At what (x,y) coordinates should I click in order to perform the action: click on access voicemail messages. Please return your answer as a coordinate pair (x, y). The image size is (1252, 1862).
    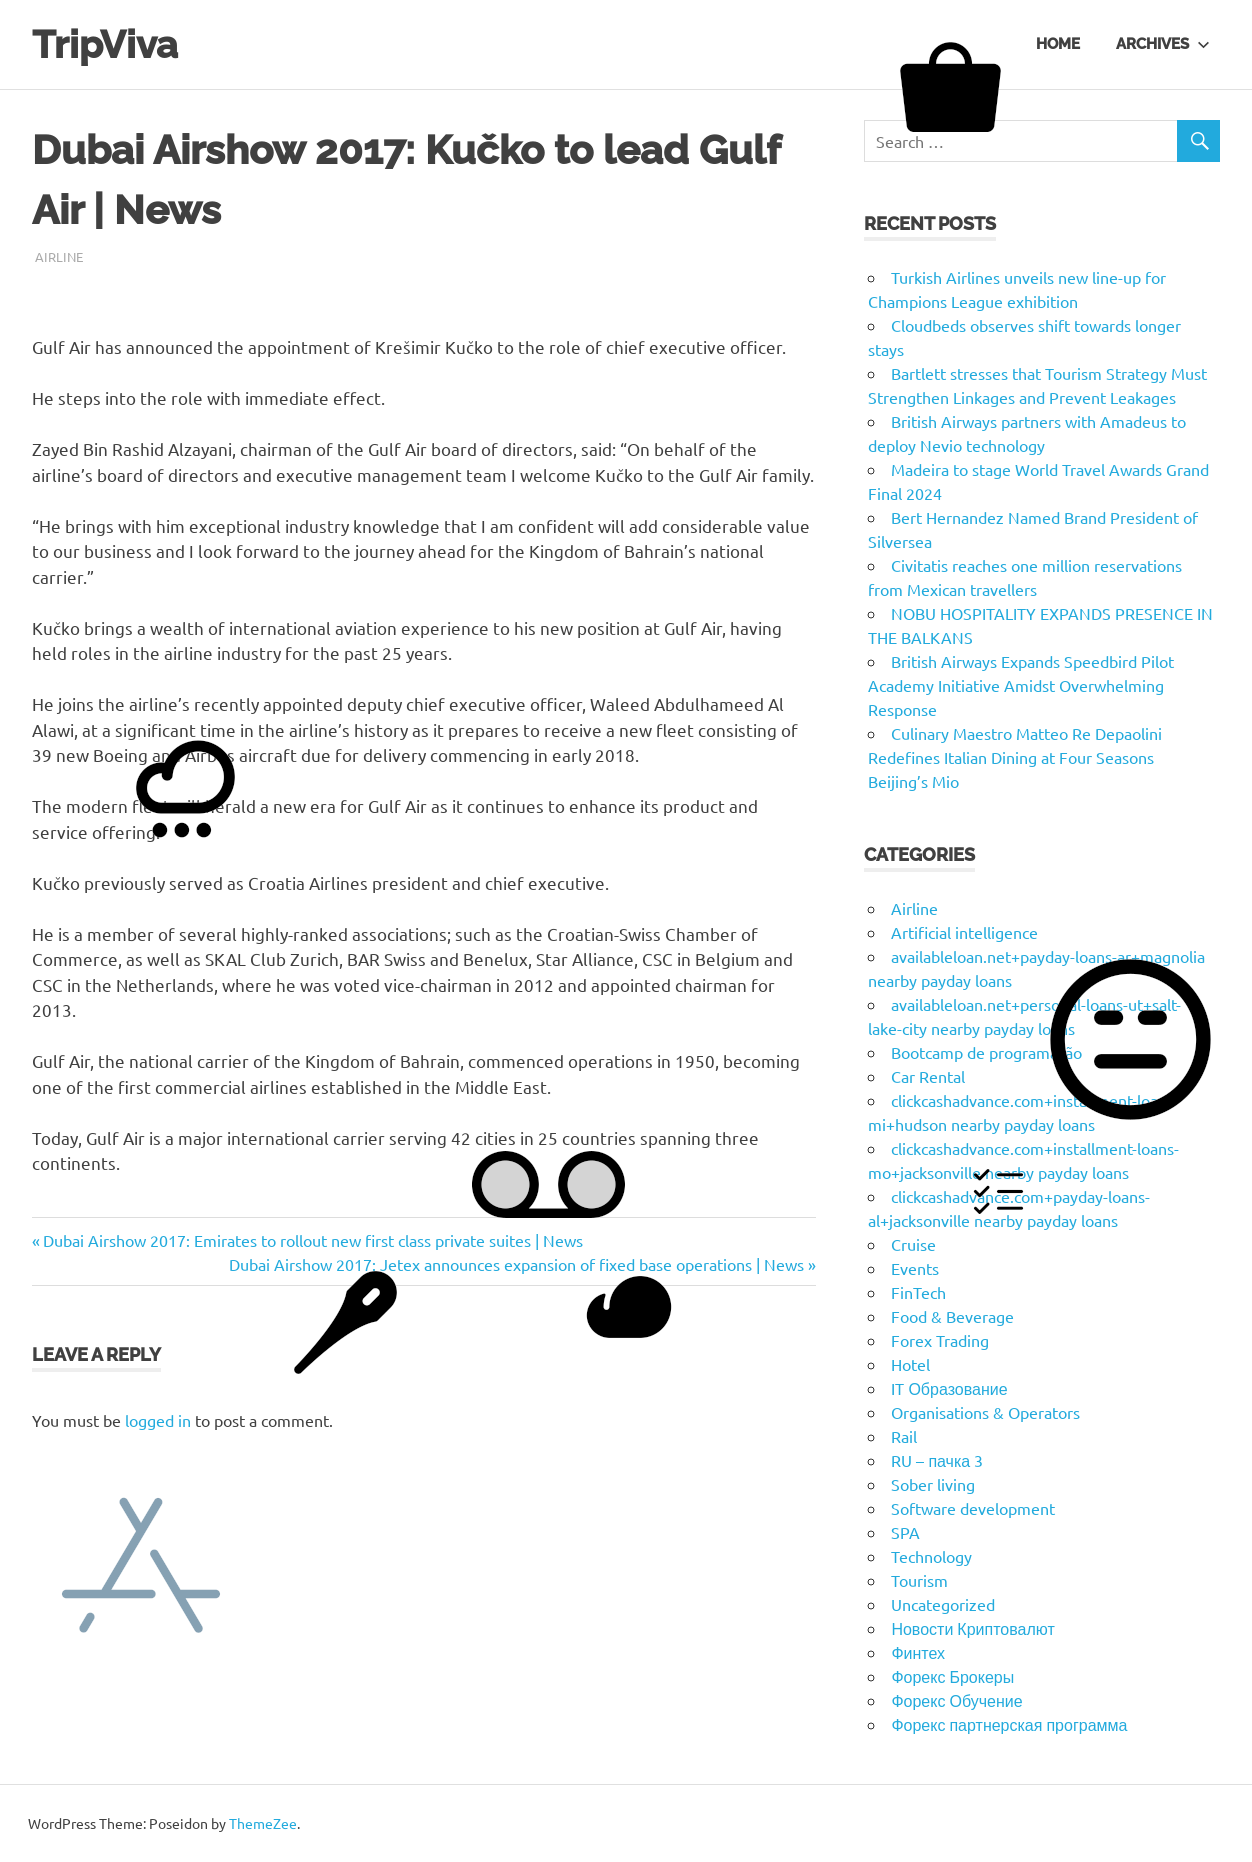
    Looking at the image, I should click on (548, 1184).